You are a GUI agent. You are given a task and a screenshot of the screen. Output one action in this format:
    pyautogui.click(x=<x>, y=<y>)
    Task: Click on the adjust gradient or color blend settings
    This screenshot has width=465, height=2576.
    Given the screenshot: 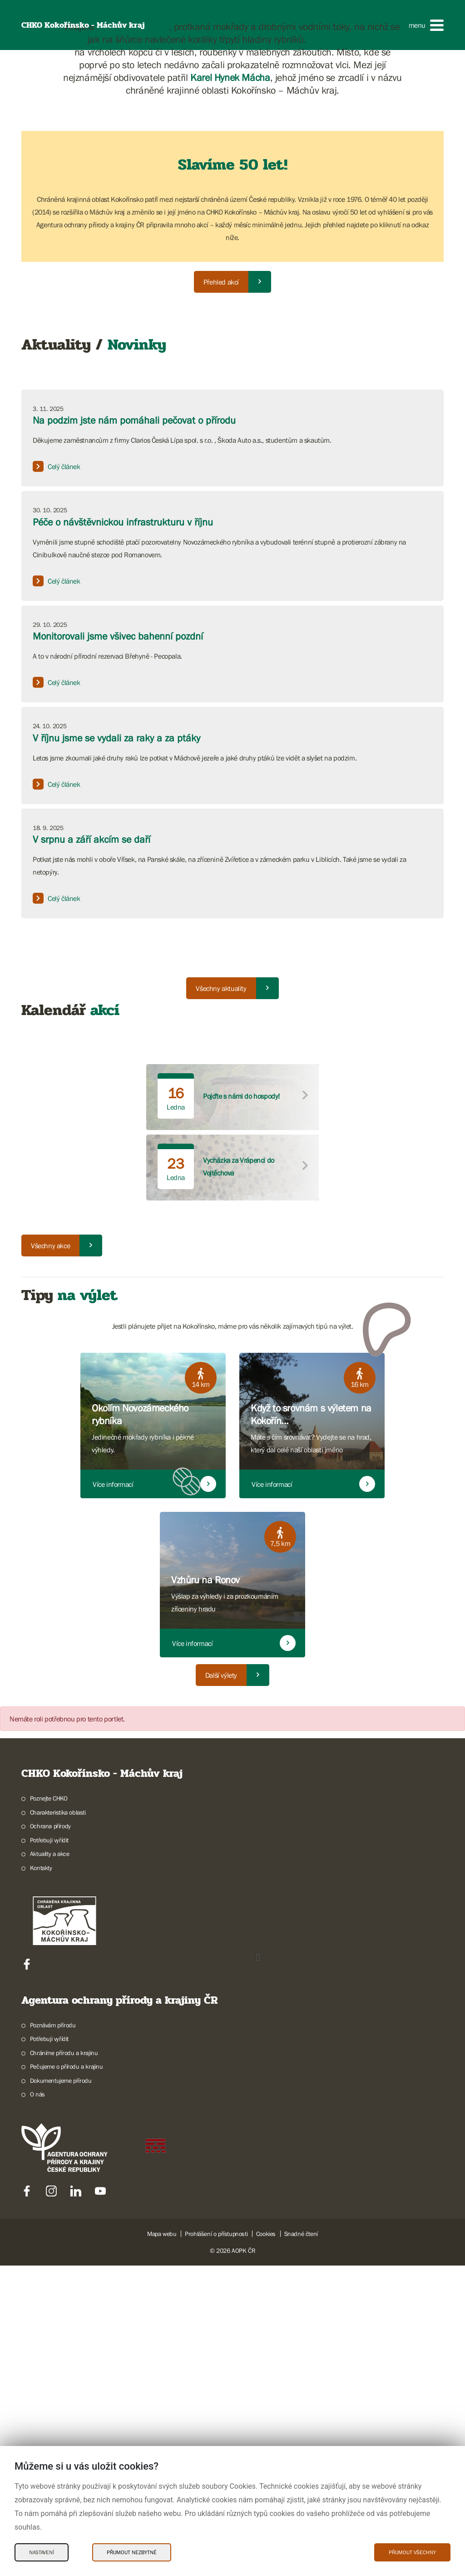 What is the action you would take?
    pyautogui.click(x=155, y=2146)
    